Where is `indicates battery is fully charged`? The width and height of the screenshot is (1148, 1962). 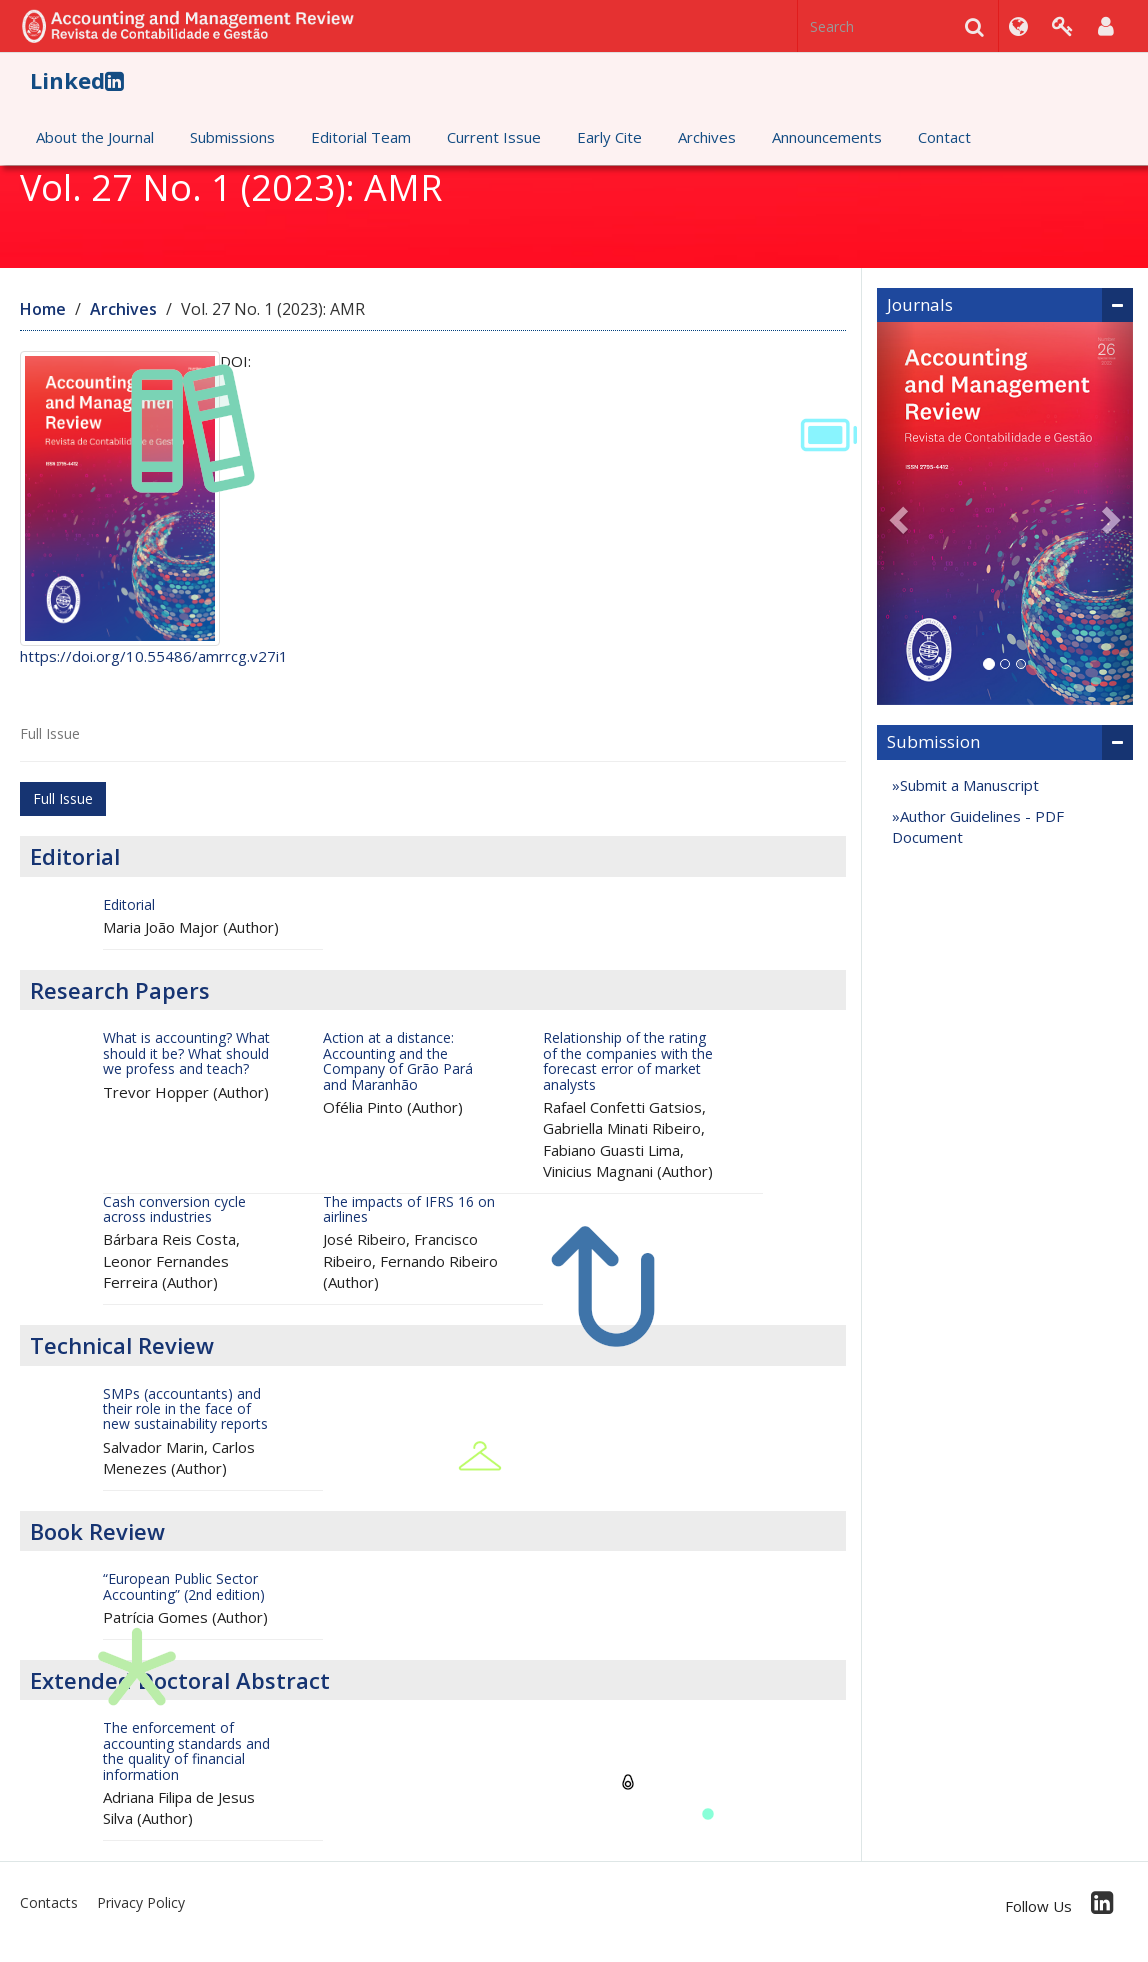
indicates battery is fully charged is located at coordinates (828, 435).